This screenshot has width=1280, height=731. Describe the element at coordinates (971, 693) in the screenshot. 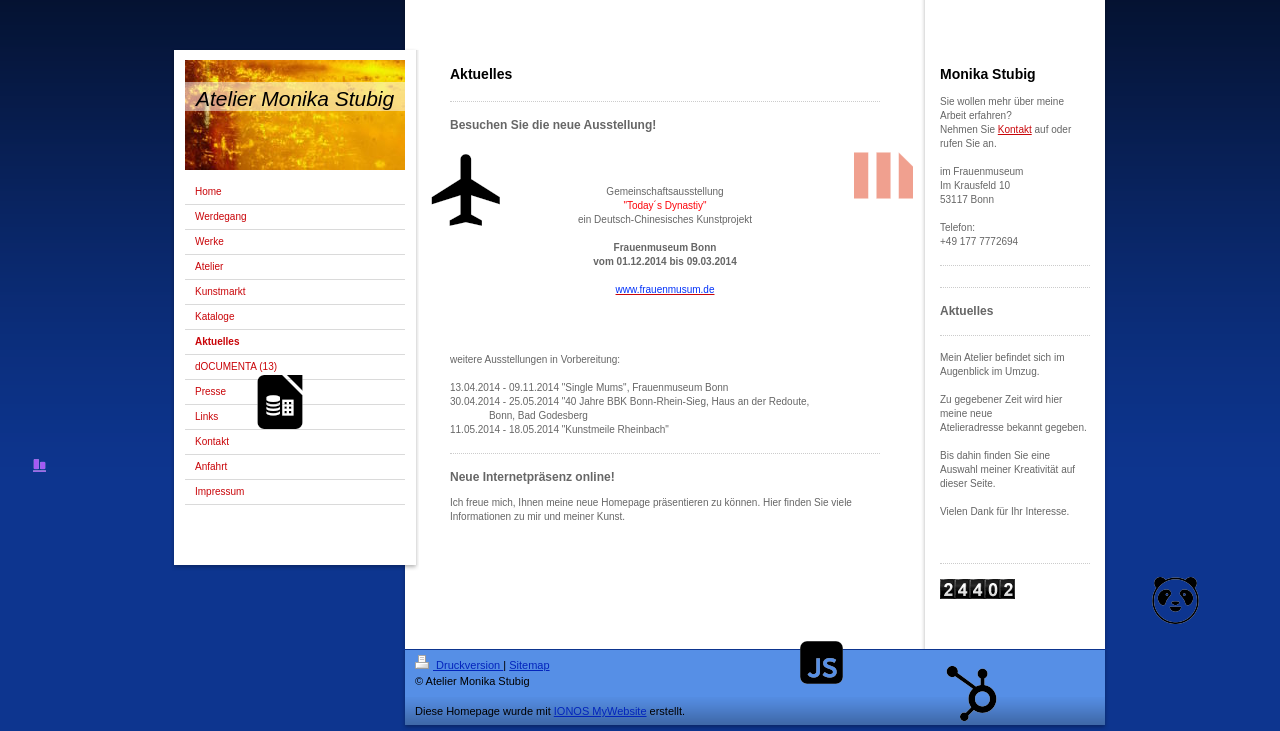

I see `open HubSpot integration` at that location.